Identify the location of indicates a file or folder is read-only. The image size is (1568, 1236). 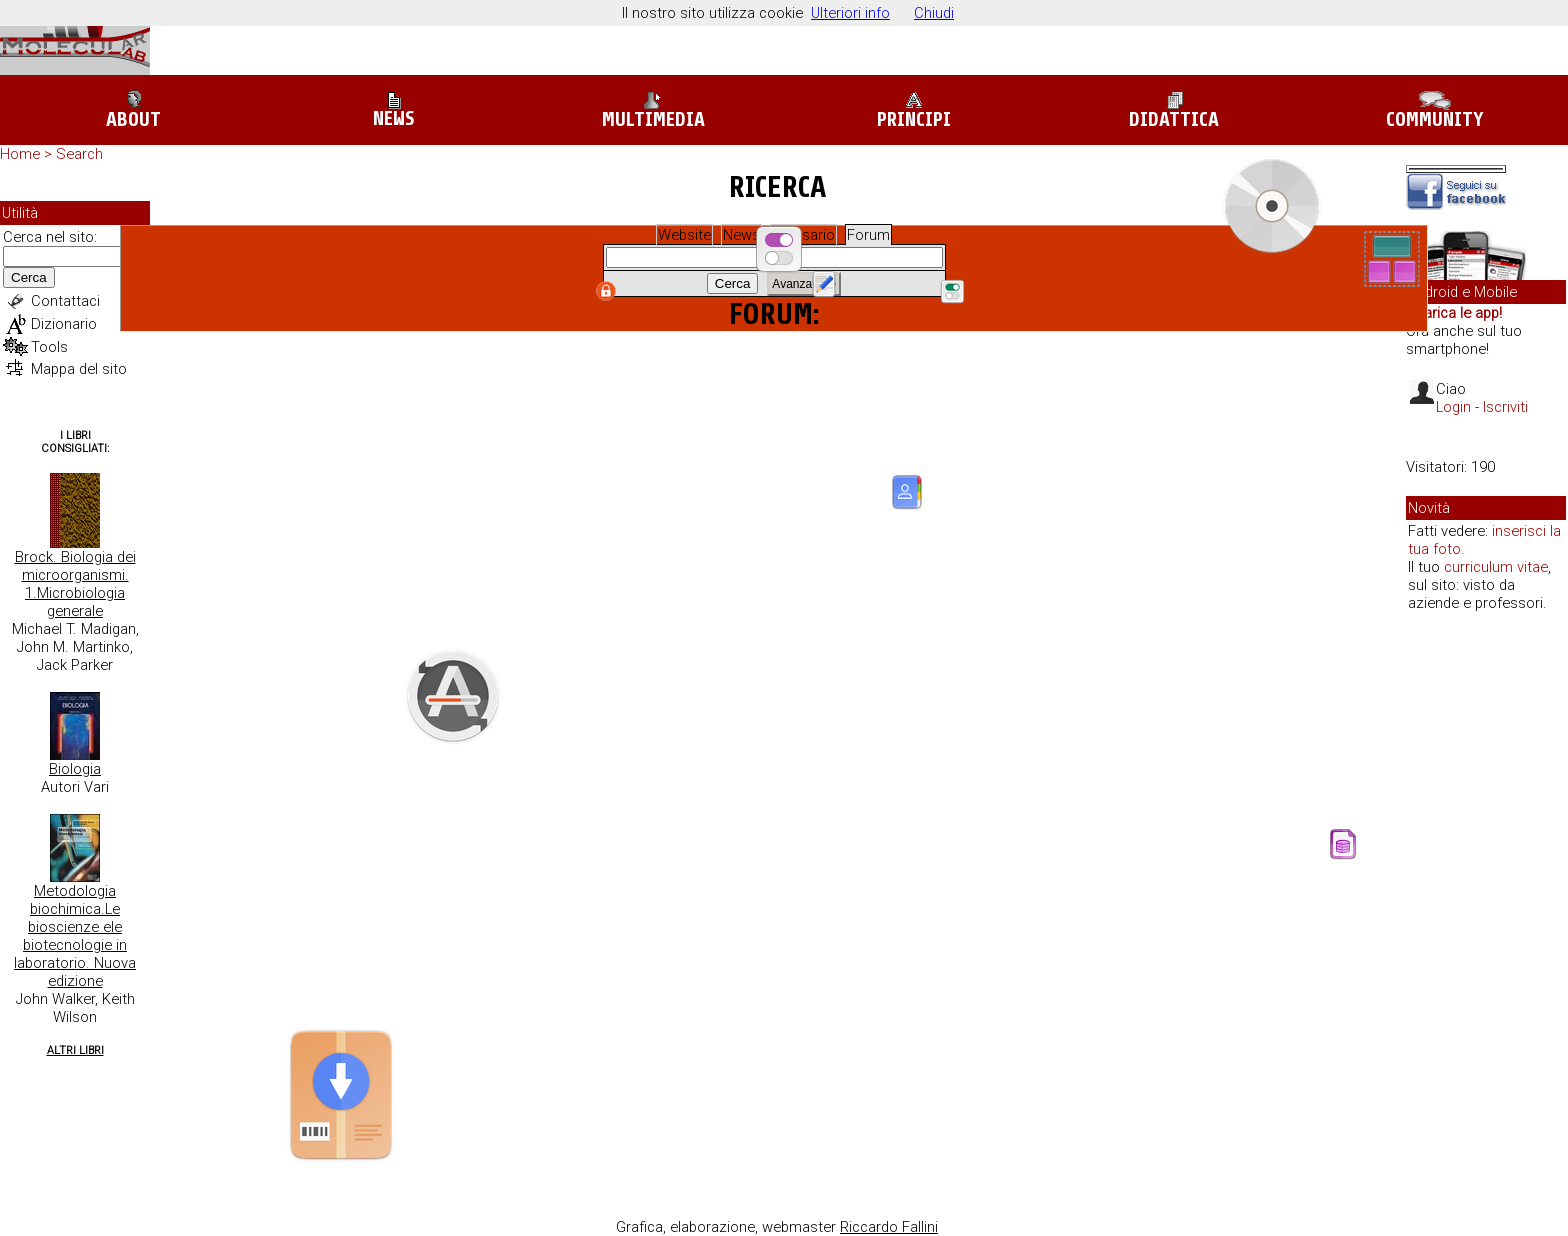
(606, 291).